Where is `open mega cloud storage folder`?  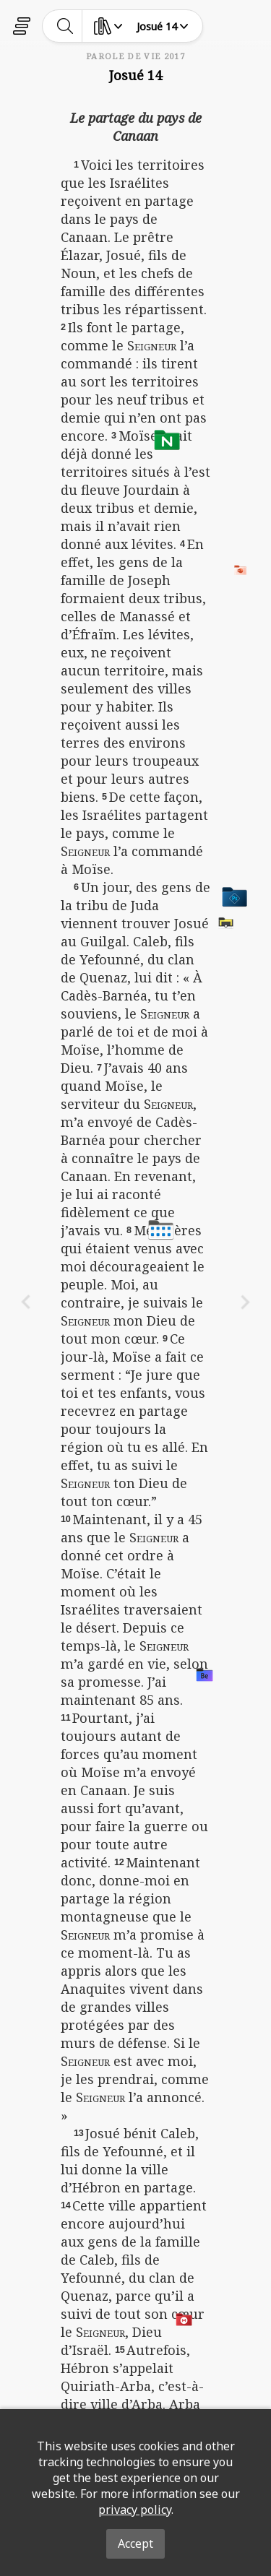 open mega cloud storage folder is located at coordinates (184, 2320).